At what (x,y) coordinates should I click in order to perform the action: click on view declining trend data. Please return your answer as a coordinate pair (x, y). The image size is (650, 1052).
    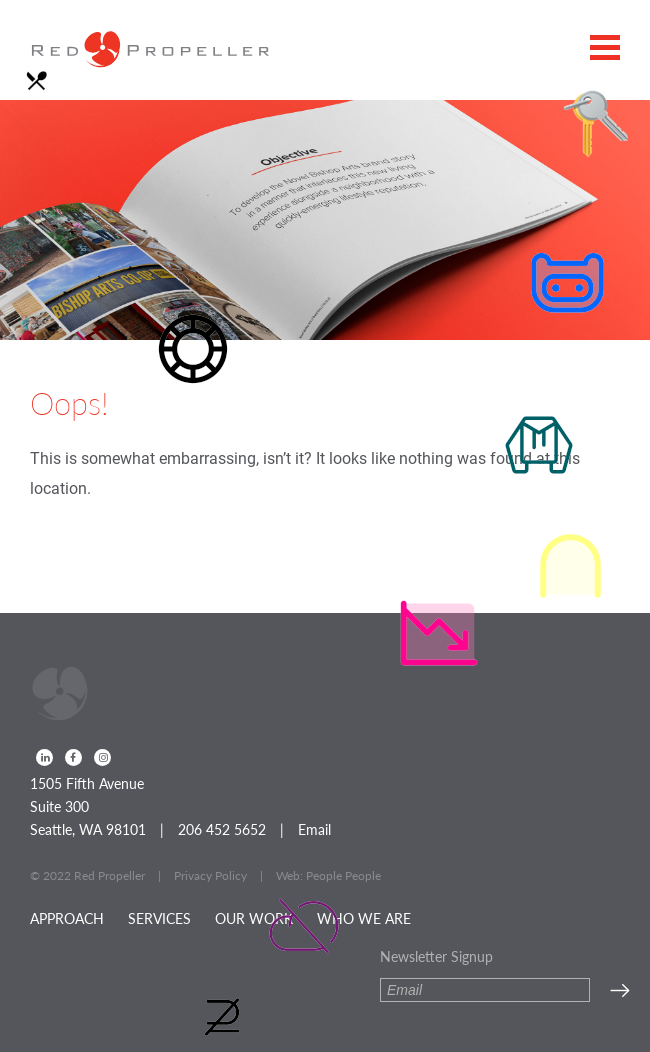
    Looking at the image, I should click on (439, 633).